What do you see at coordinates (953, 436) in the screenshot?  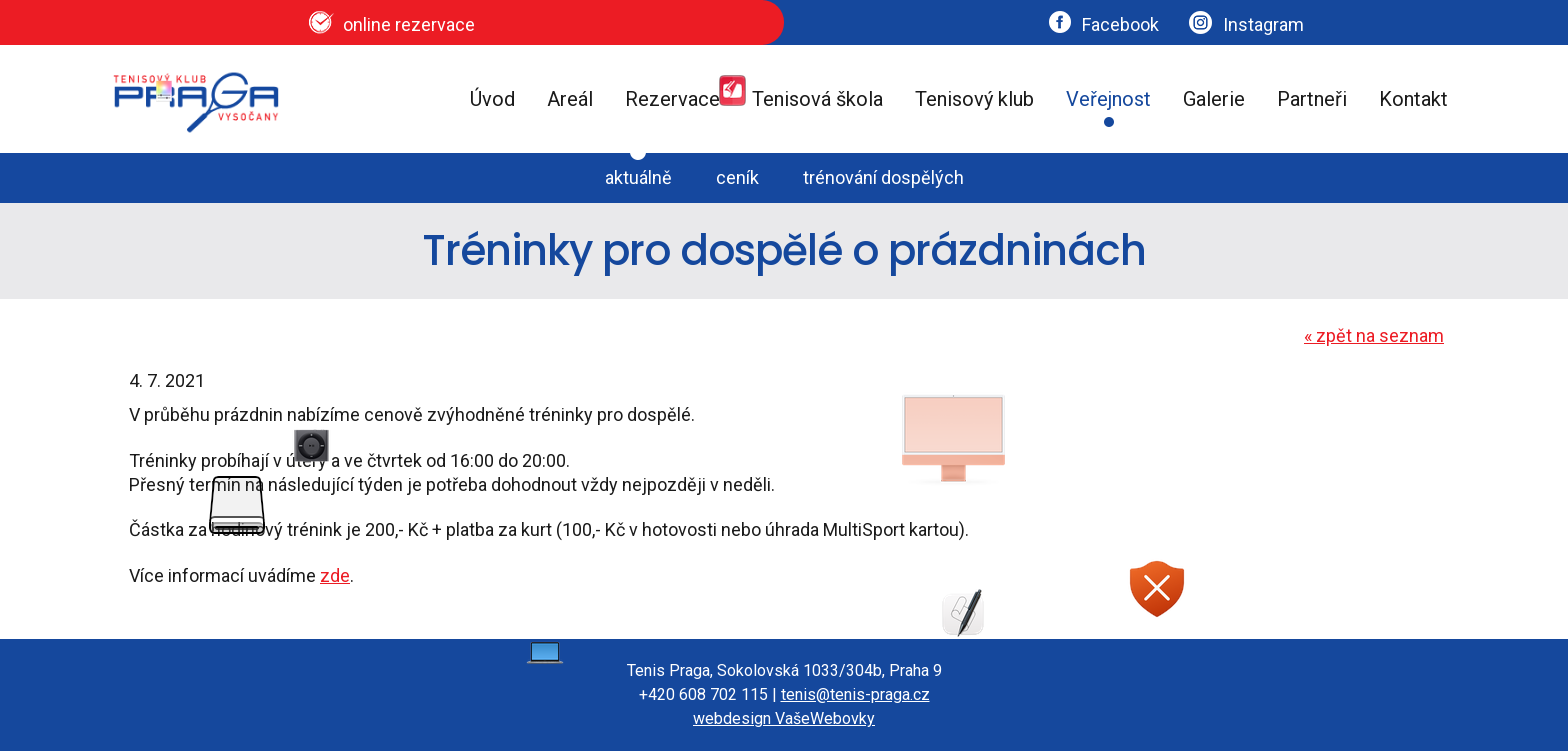 I see `represents an iMac device in system settings` at bounding box center [953, 436].